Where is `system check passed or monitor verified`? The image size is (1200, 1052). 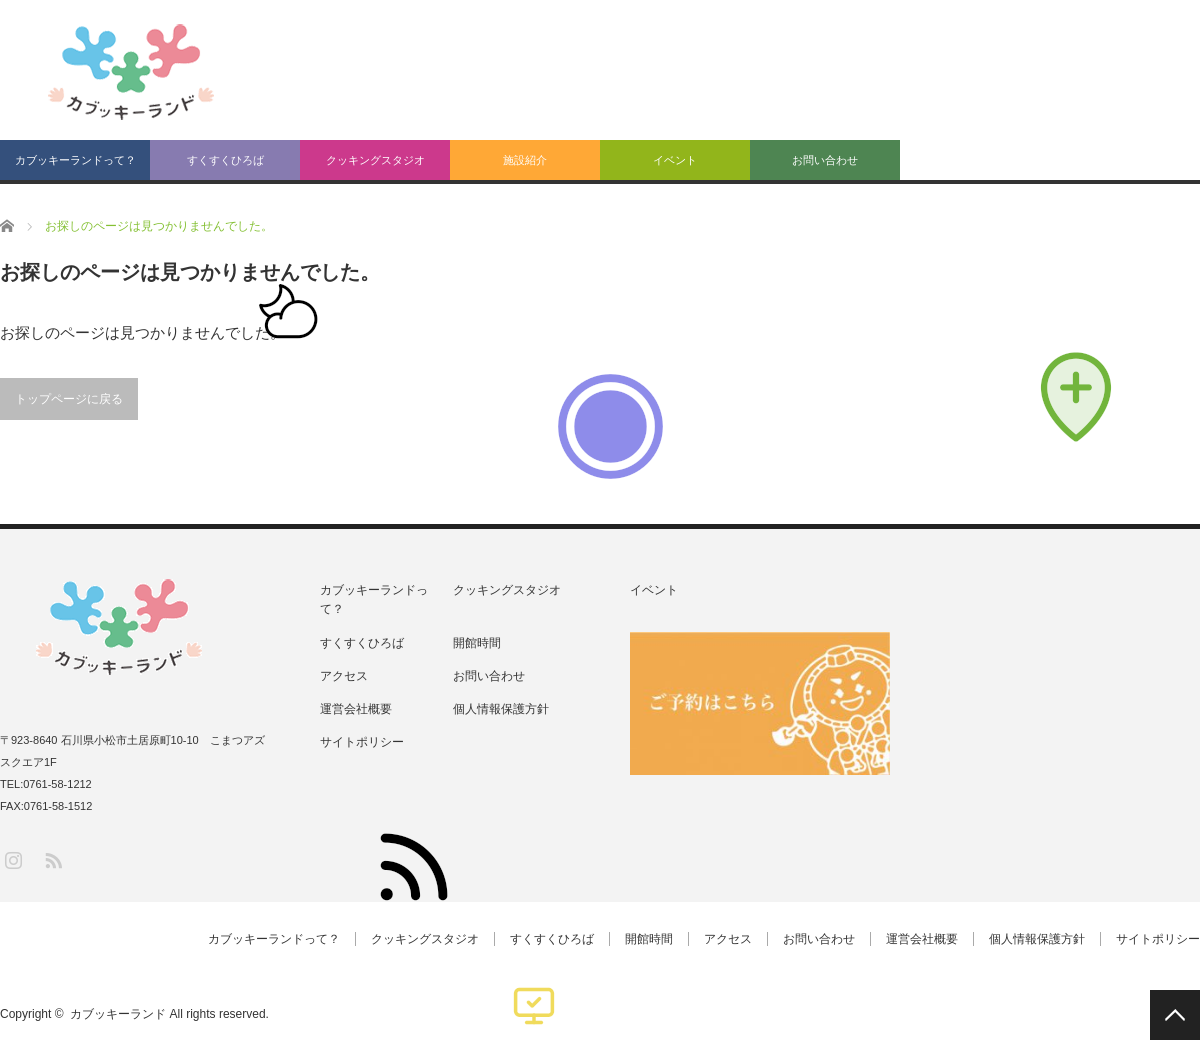
system check passed or monitor verified is located at coordinates (534, 1006).